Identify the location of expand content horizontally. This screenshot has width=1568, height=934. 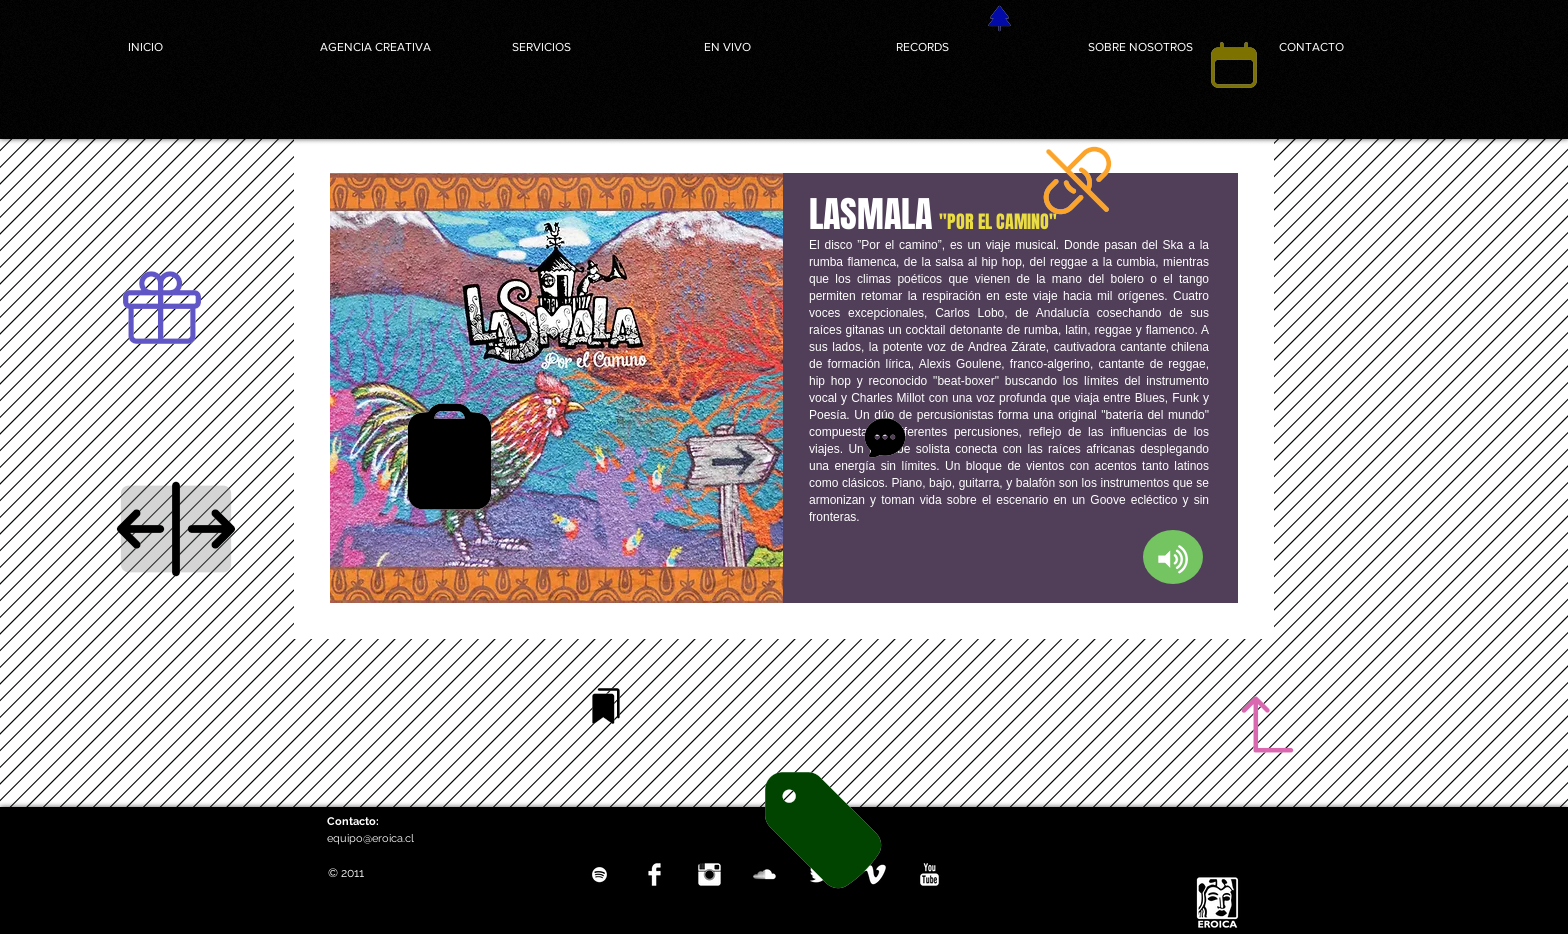
(176, 529).